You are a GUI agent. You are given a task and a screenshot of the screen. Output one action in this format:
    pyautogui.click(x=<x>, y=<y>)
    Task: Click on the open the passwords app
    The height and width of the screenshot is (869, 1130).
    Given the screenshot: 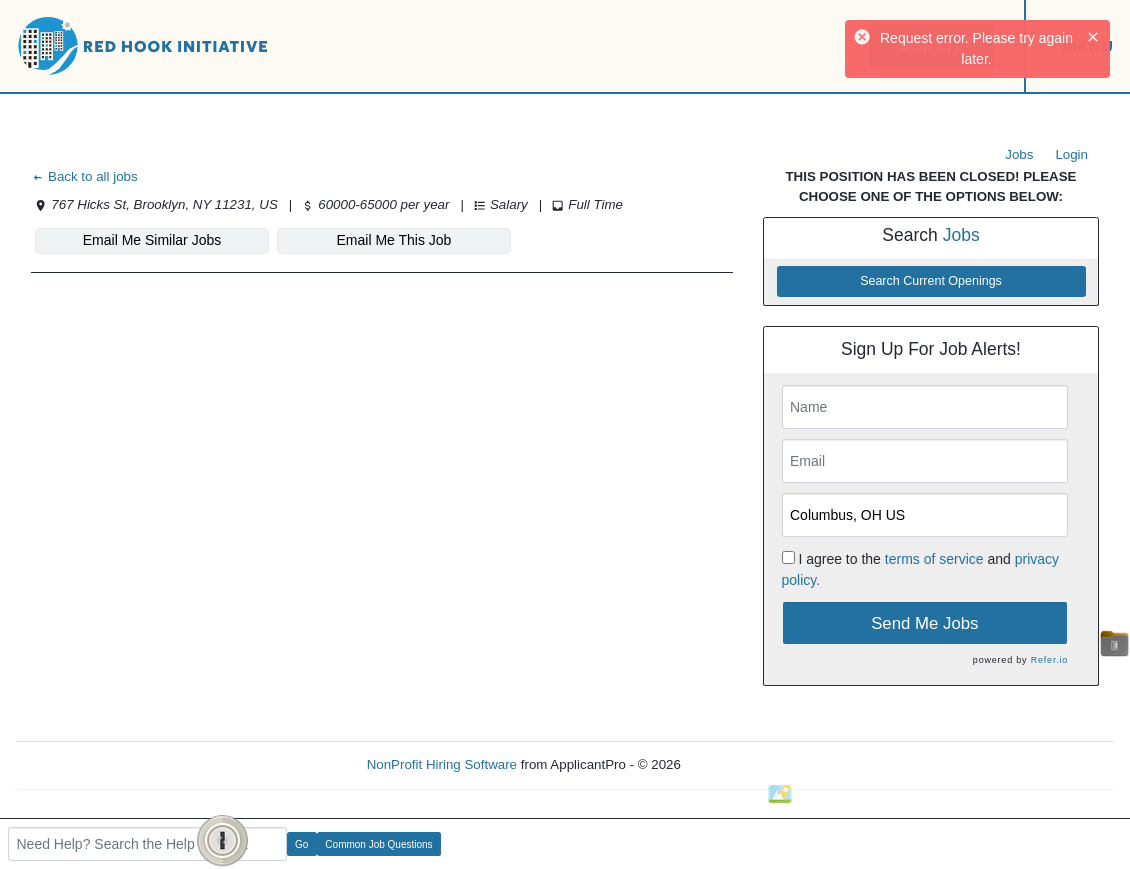 What is the action you would take?
    pyautogui.click(x=222, y=840)
    